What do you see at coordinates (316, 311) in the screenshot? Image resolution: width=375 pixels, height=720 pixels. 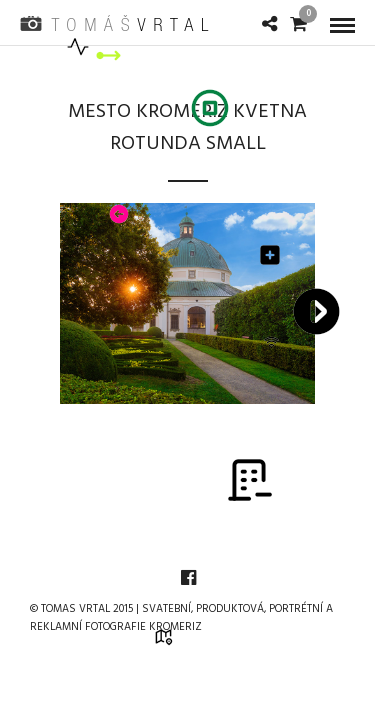 I see `play media or video content` at bounding box center [316, 311].